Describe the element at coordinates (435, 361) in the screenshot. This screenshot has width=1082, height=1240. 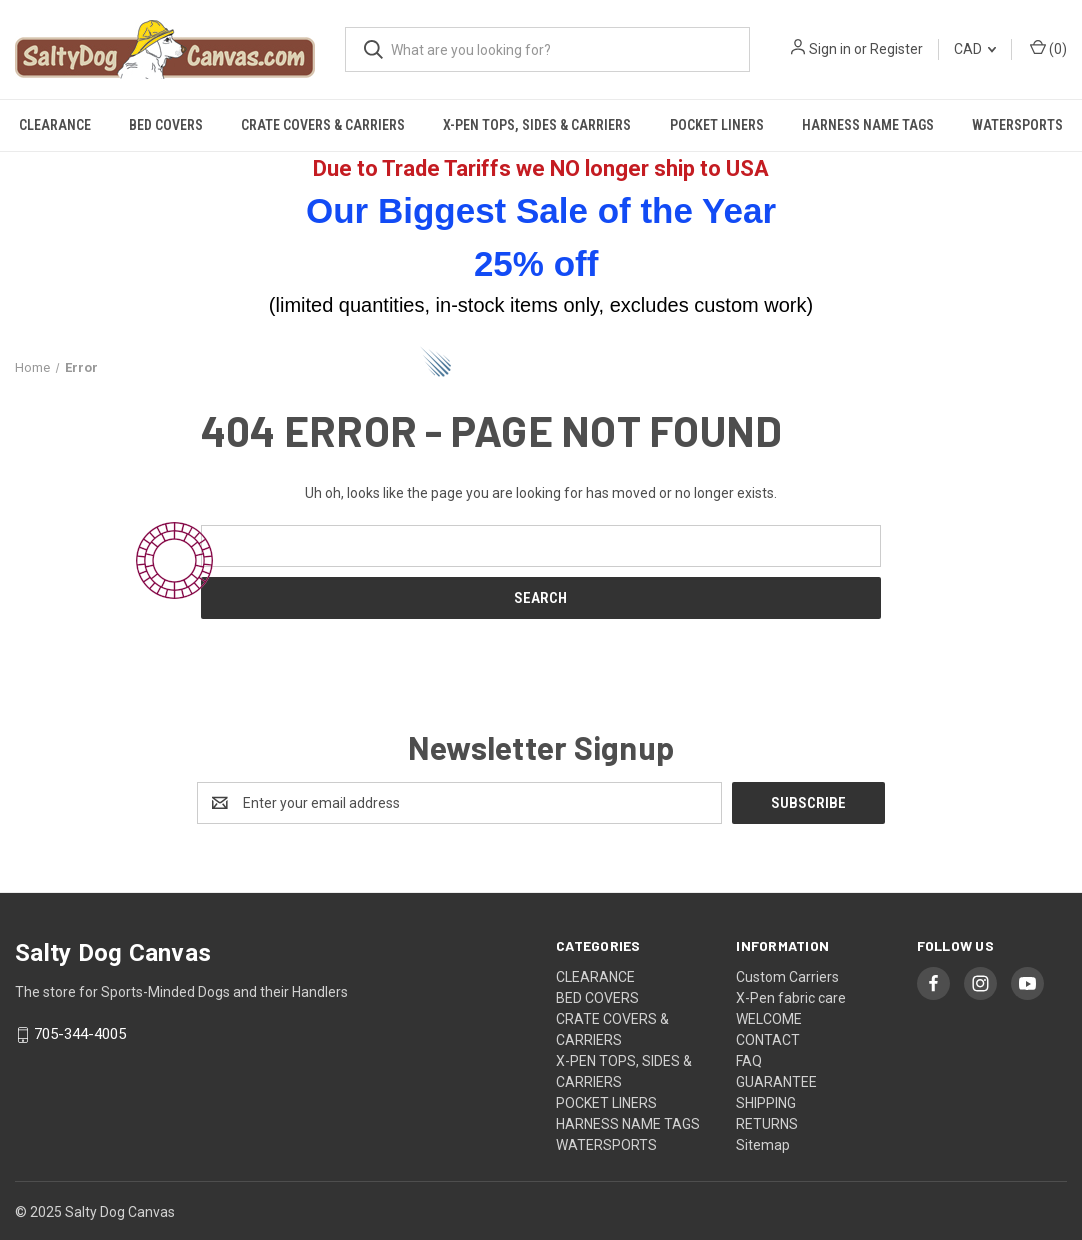
I see `meteor framework logo` at that location.